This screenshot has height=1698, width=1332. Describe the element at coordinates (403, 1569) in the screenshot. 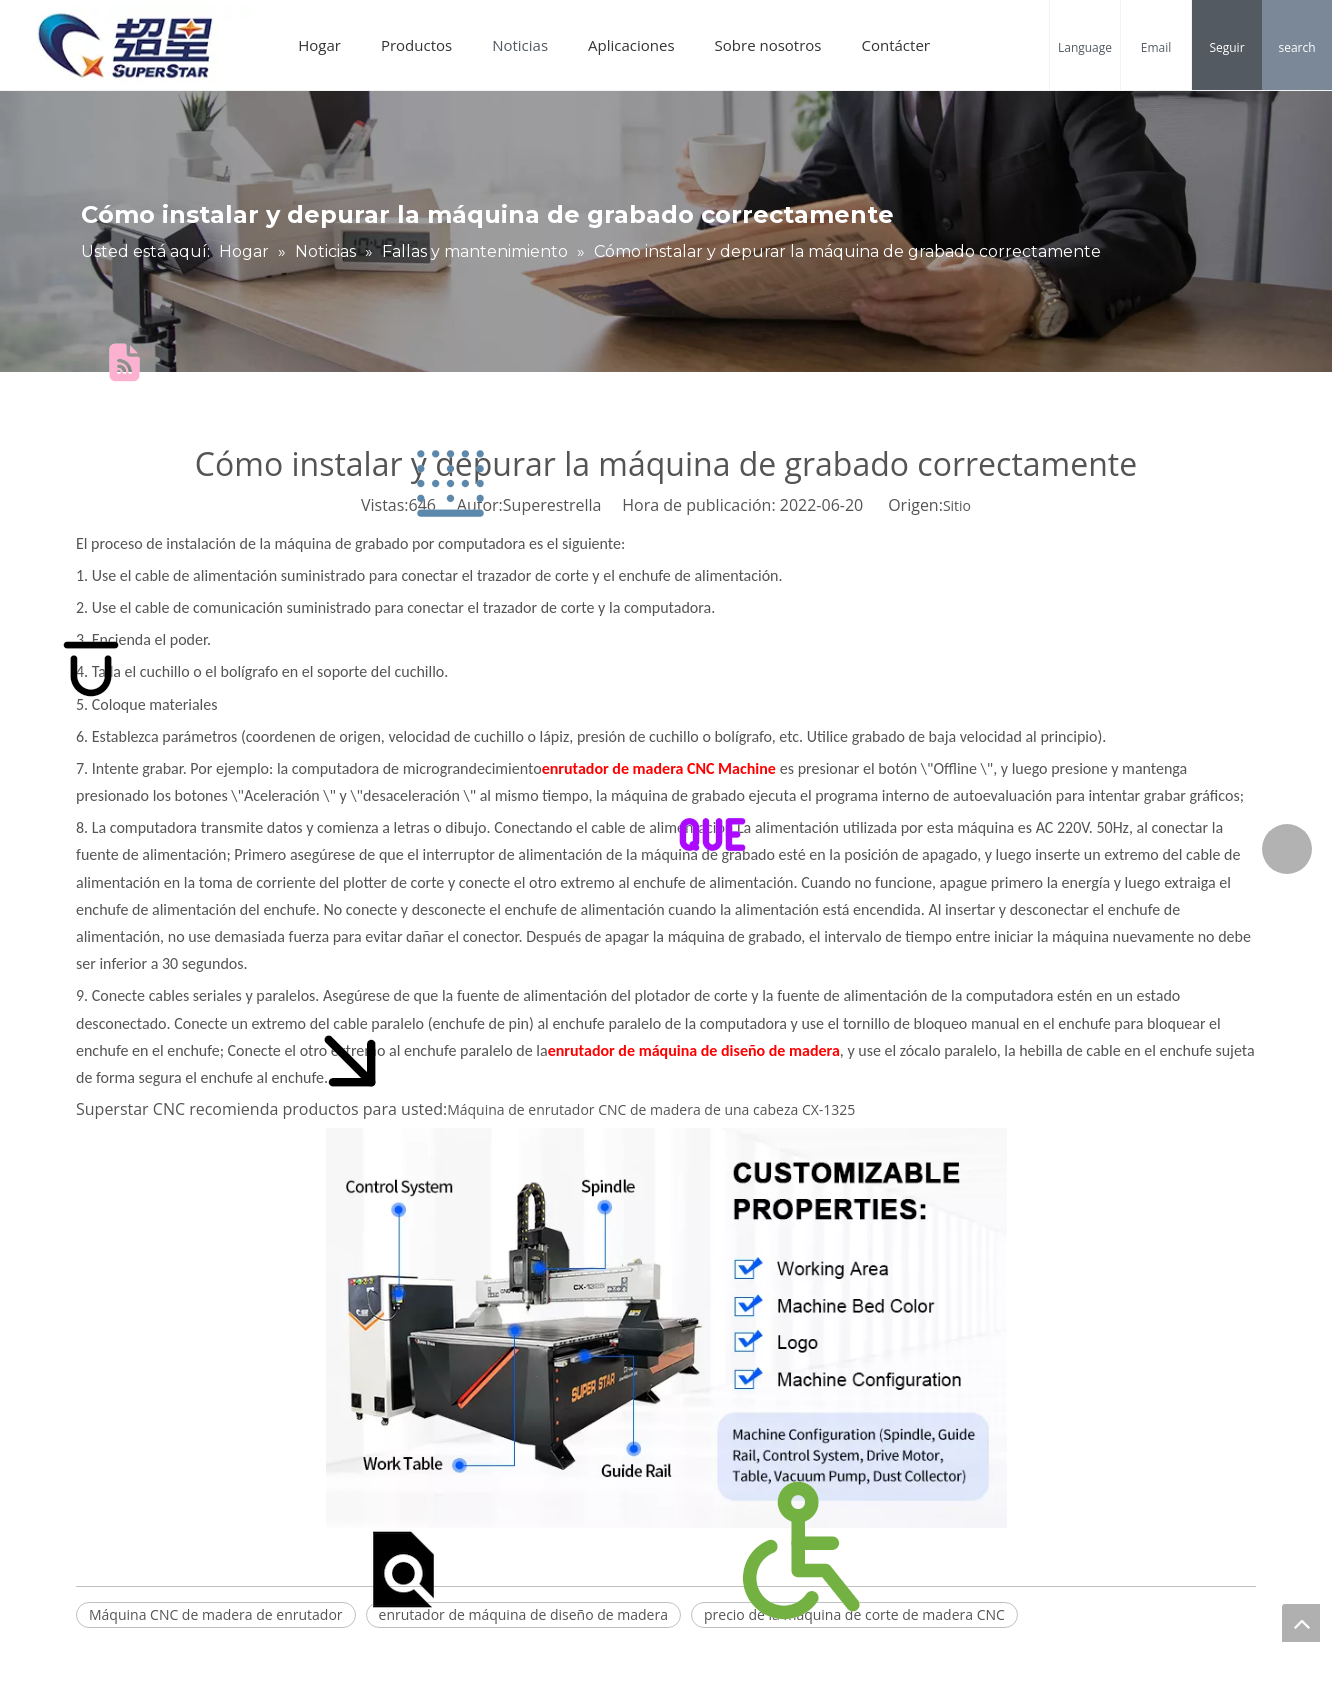

I see `search within the current document` at that location.